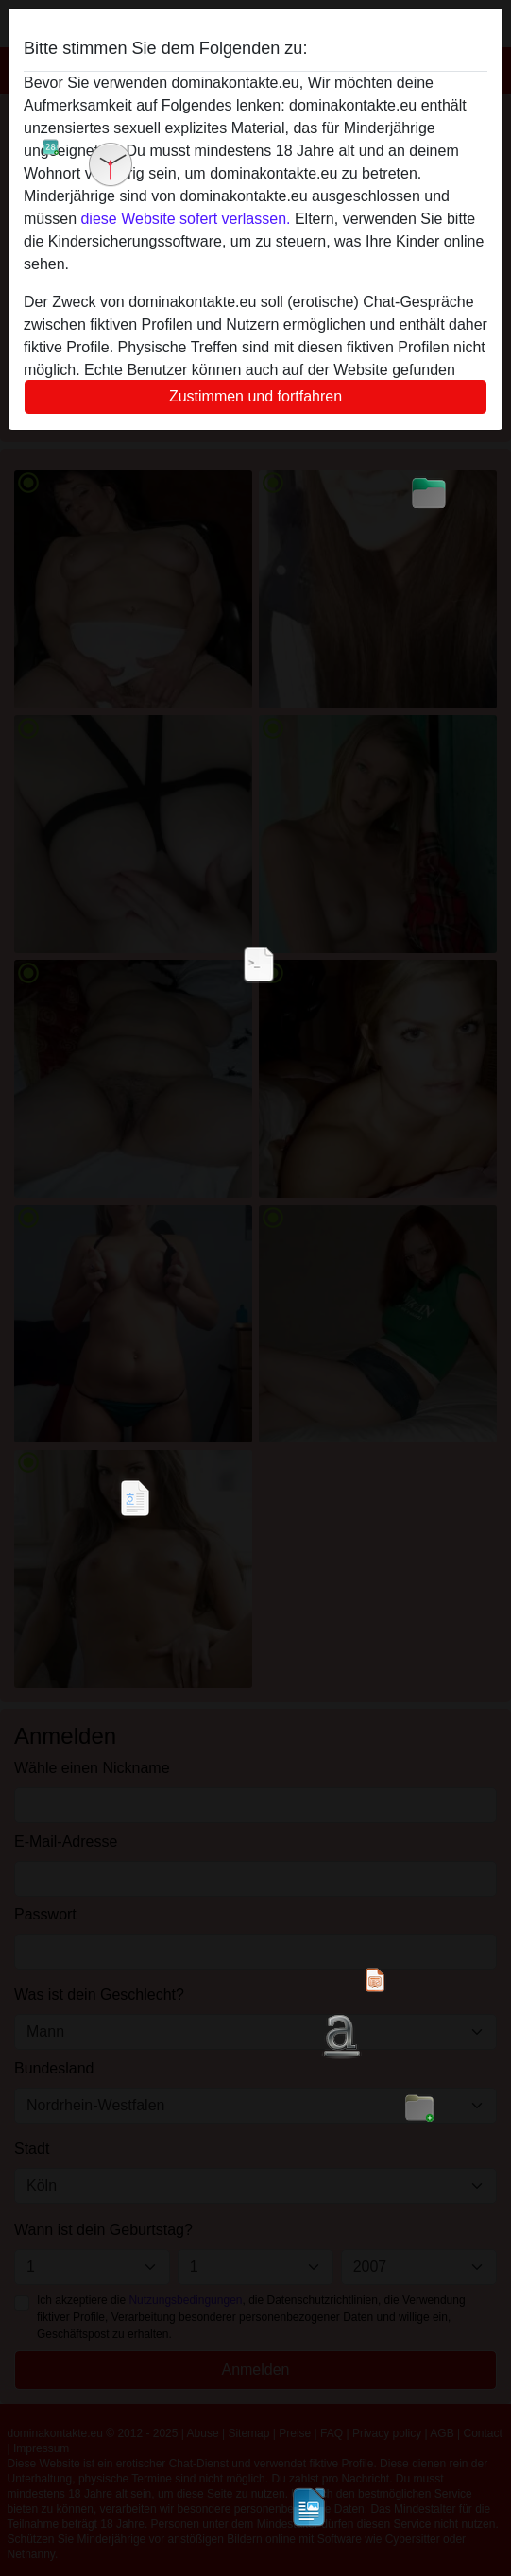  I want to click on apply underline formatting to selected text, so click(341, 2036).